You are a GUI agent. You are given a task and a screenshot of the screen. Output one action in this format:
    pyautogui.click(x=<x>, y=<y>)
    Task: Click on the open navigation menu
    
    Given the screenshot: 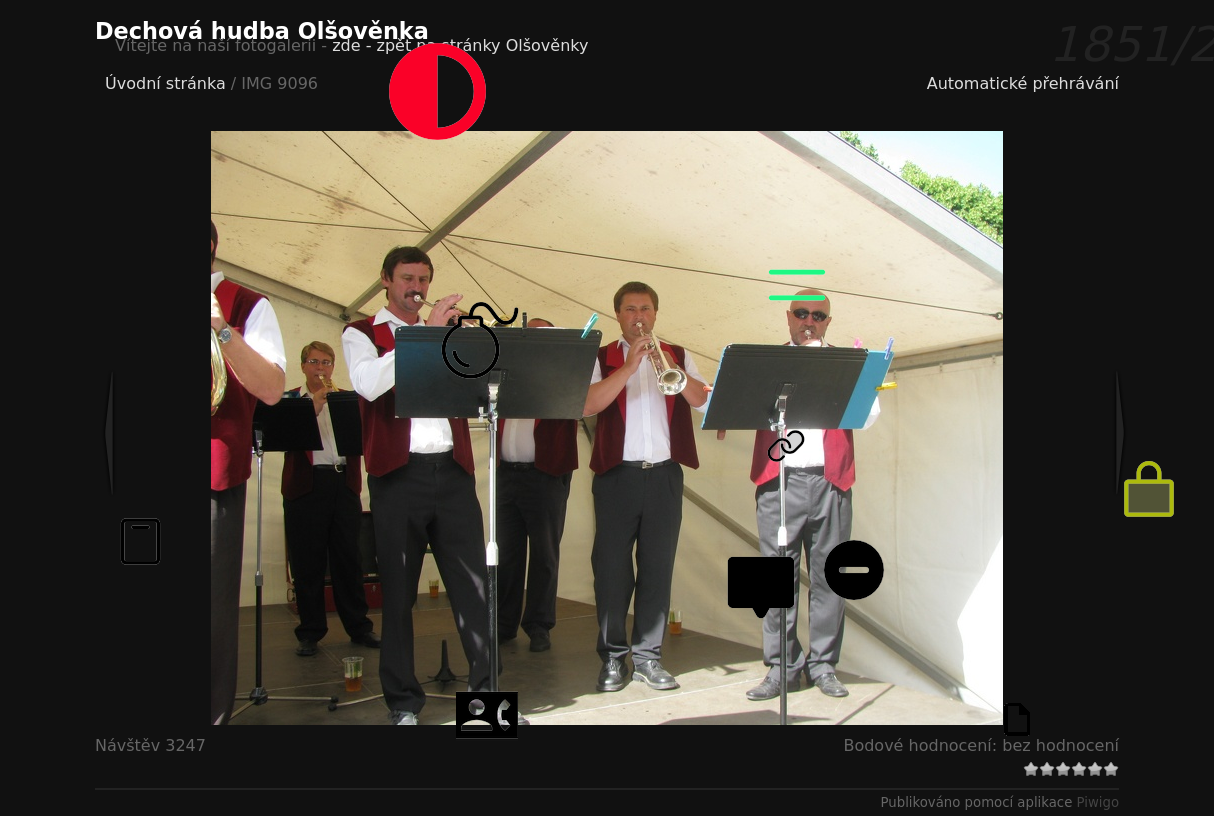 What is the action you would take?
    pyautogui.click(x=797, y=285)
    